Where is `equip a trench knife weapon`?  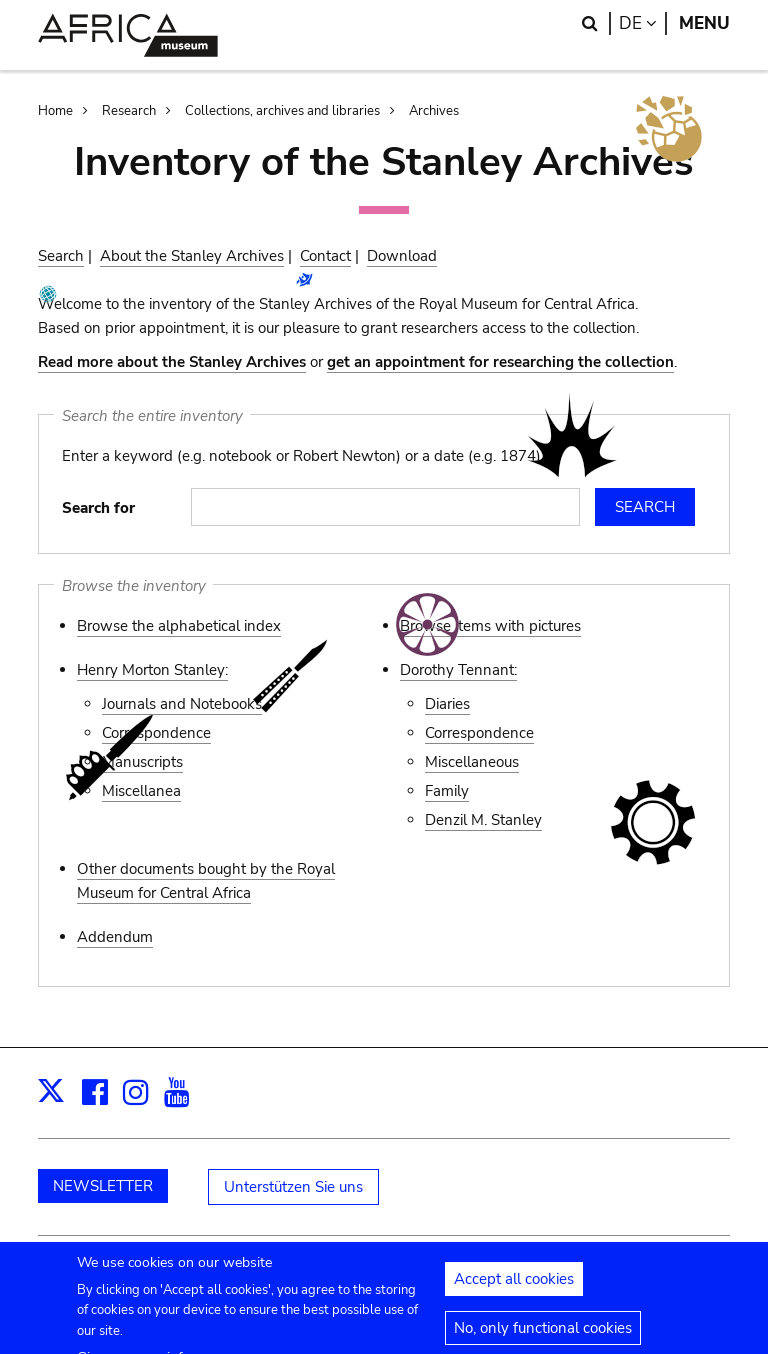 equip a trench knife weapon is located at coordinates (109, 757).